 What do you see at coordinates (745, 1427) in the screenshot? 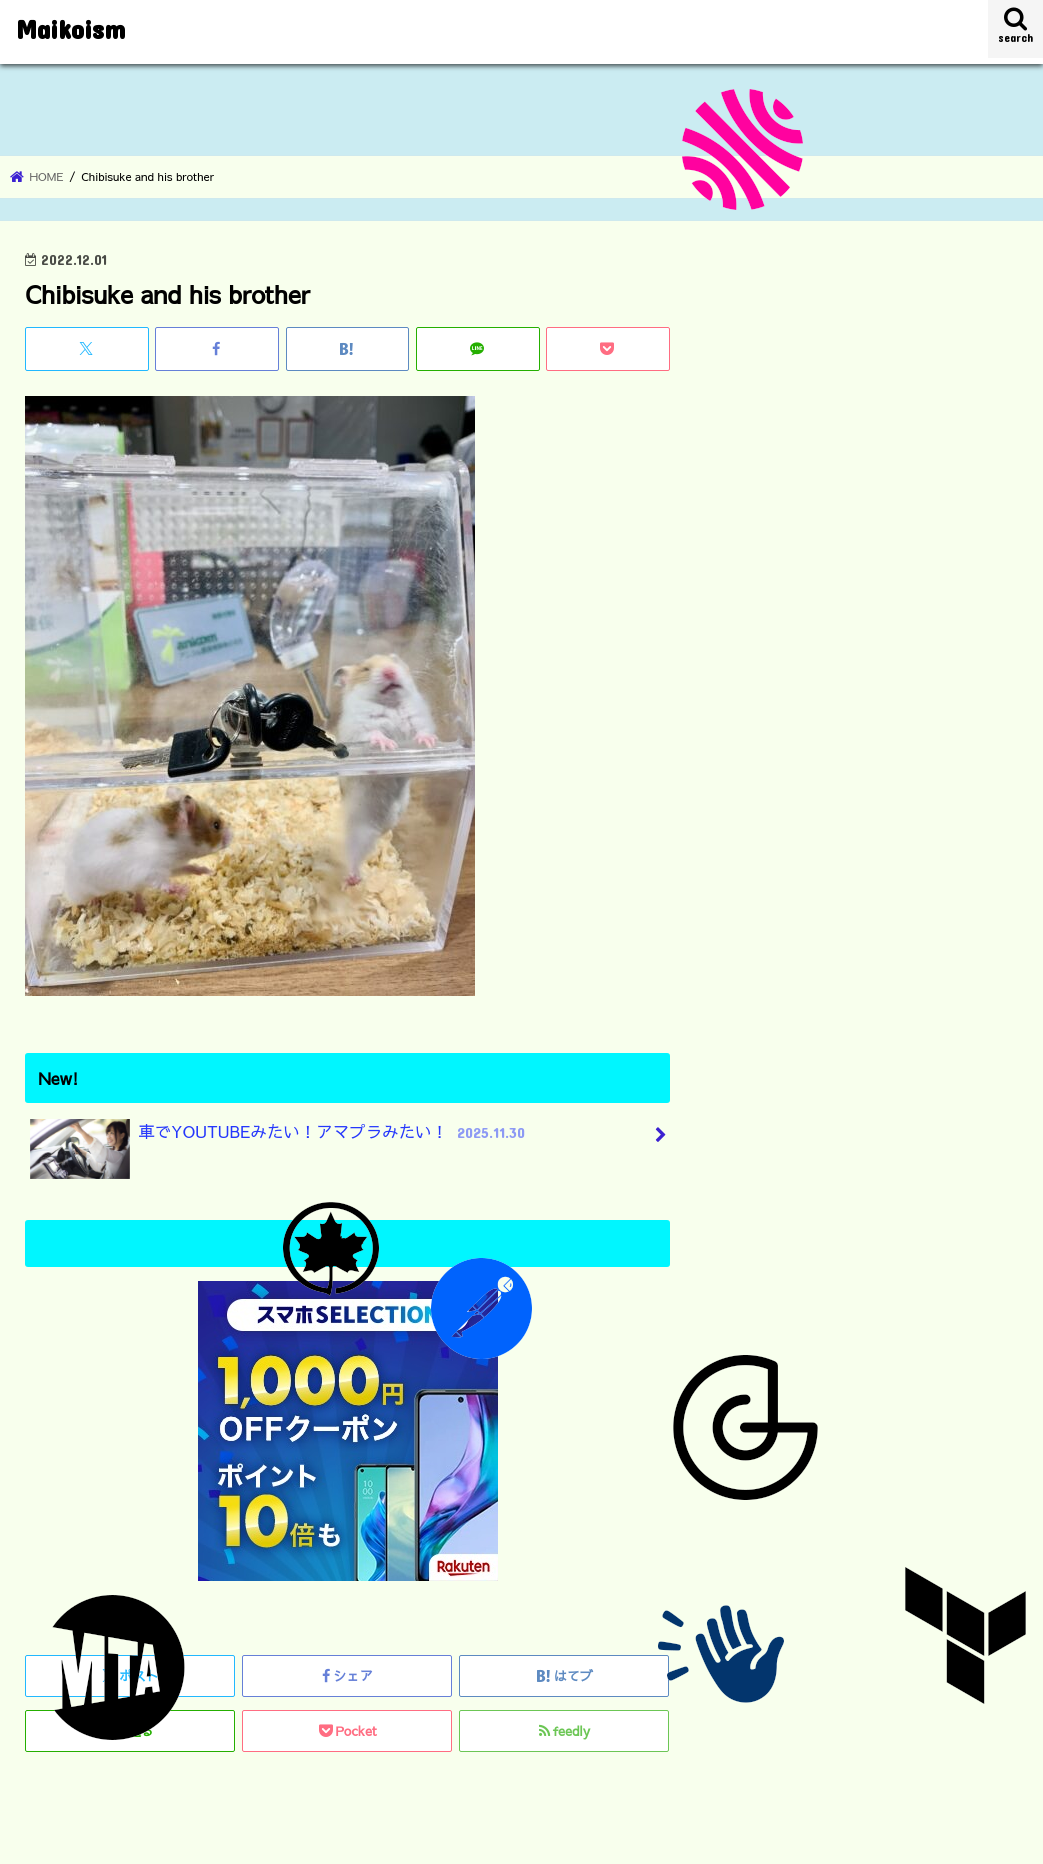
I see `visit the Game Developer website` at bounding box center [745, 1427].